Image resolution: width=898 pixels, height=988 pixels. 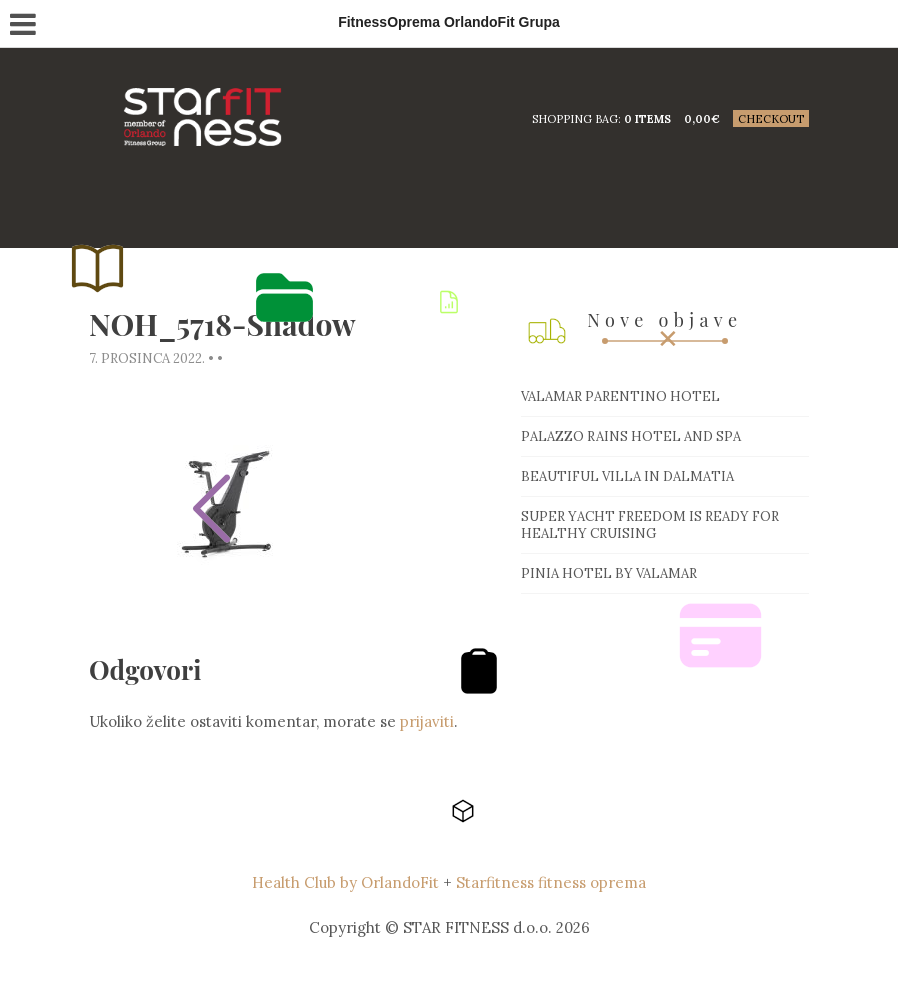 What do you see at coordinates (720, 635) in the screenshot?
I see `access payment methods` at bounding box center [720, 635].